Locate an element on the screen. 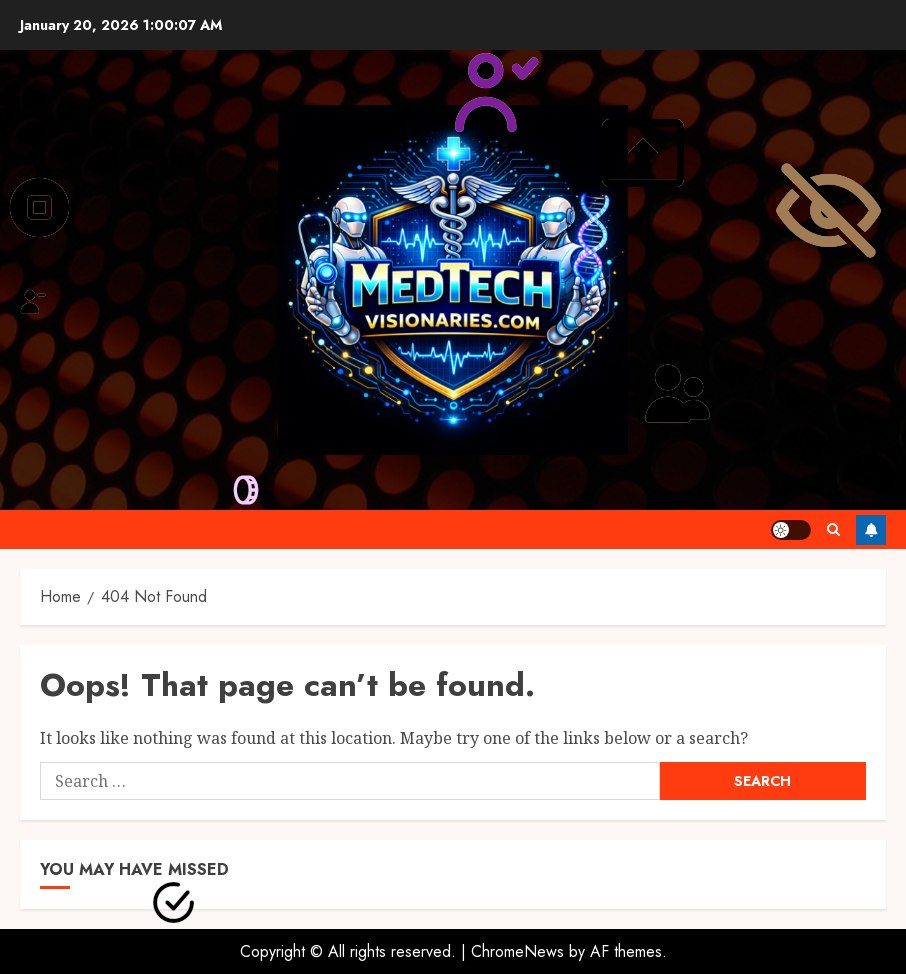  present to all participants is located at coordinates (643, 153).